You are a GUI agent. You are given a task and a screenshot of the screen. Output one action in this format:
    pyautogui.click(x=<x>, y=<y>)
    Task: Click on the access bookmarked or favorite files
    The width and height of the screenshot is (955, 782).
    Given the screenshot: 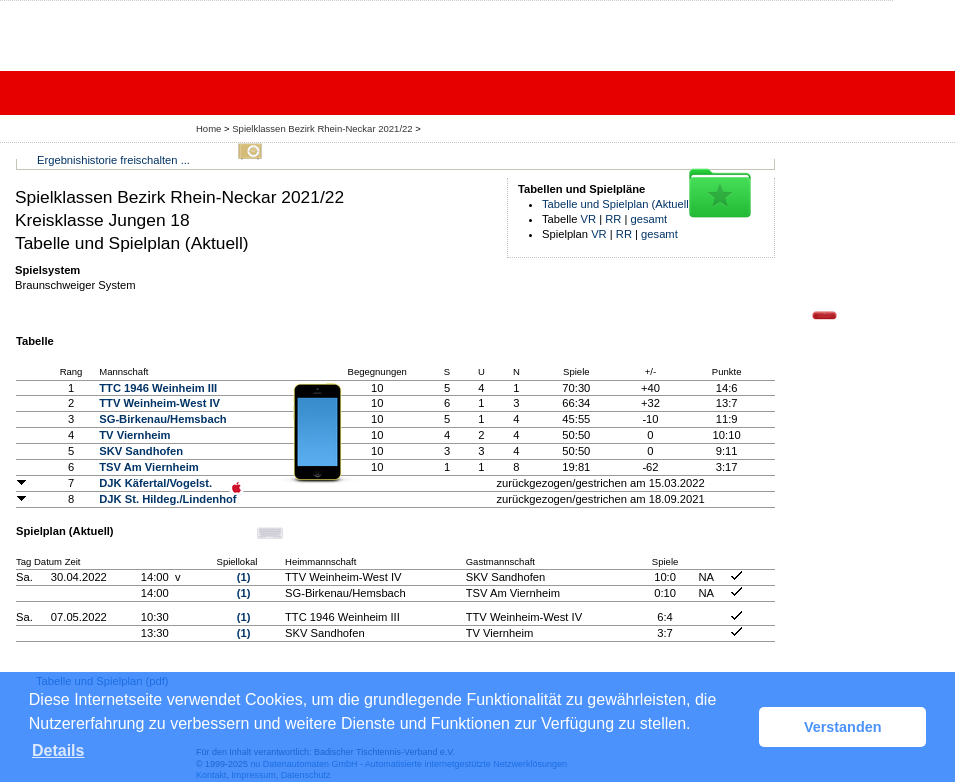 What is the action you would take?
    pyautogui.click(x=720, y=193)
    